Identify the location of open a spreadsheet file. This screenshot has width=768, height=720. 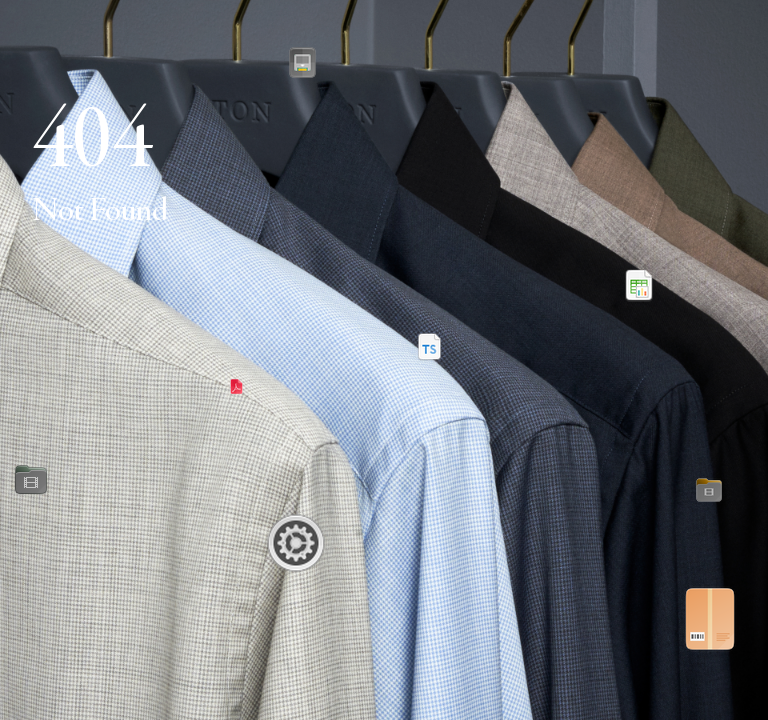
(639, 285).